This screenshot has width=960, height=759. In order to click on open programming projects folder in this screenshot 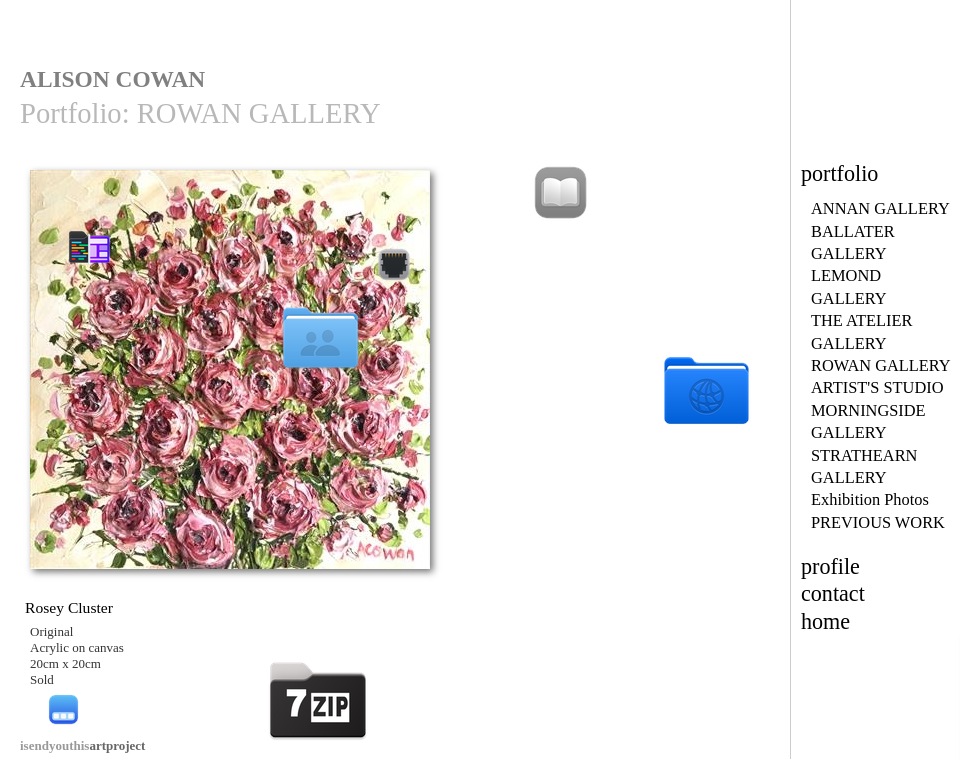, I will do `click(89, 248)`.